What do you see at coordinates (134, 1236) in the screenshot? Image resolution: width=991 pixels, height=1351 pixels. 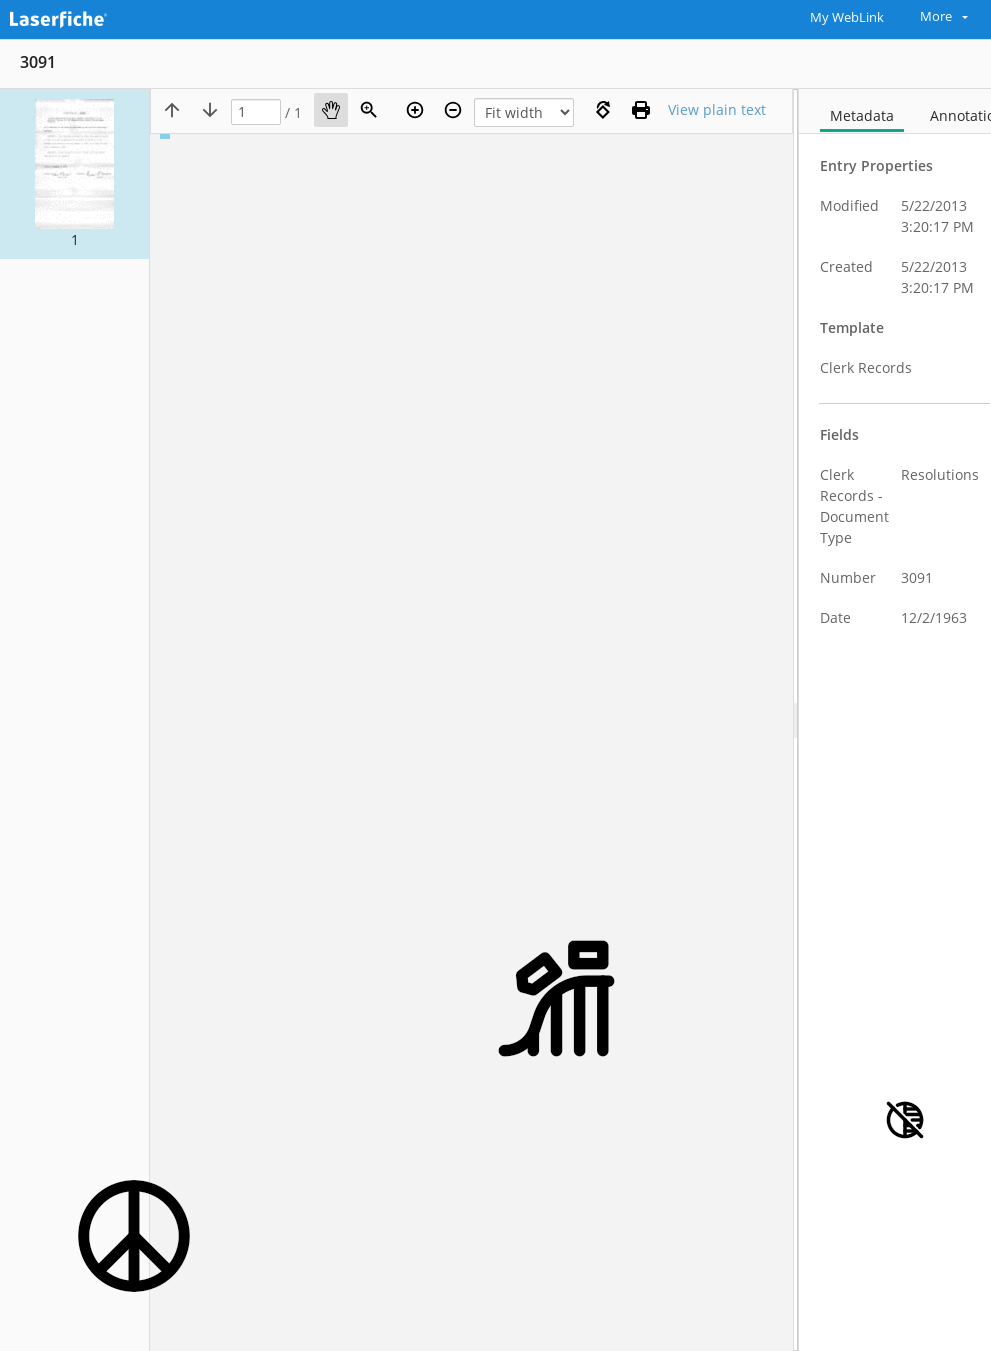 I see `peace symbol or anti-war indicator` at bounding box center [134, 1236].